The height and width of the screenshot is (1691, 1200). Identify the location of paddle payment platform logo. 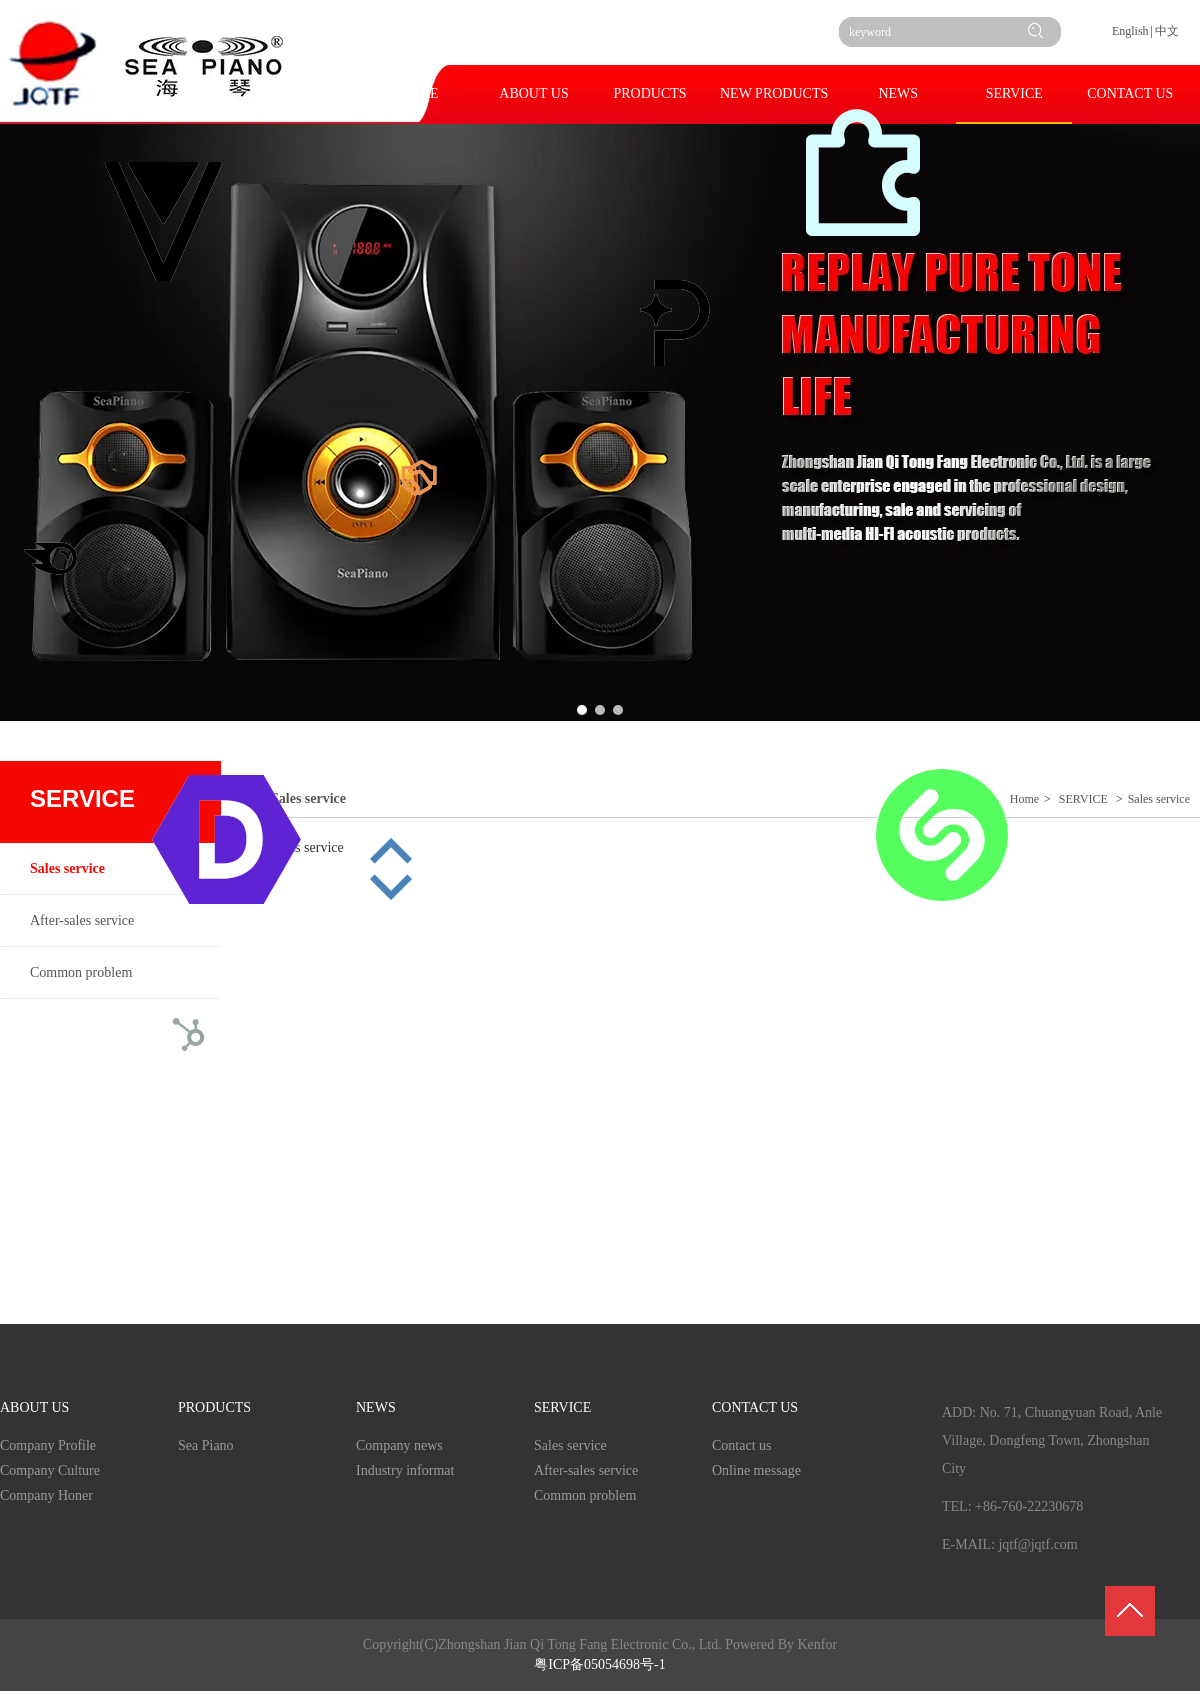
(675, 323).